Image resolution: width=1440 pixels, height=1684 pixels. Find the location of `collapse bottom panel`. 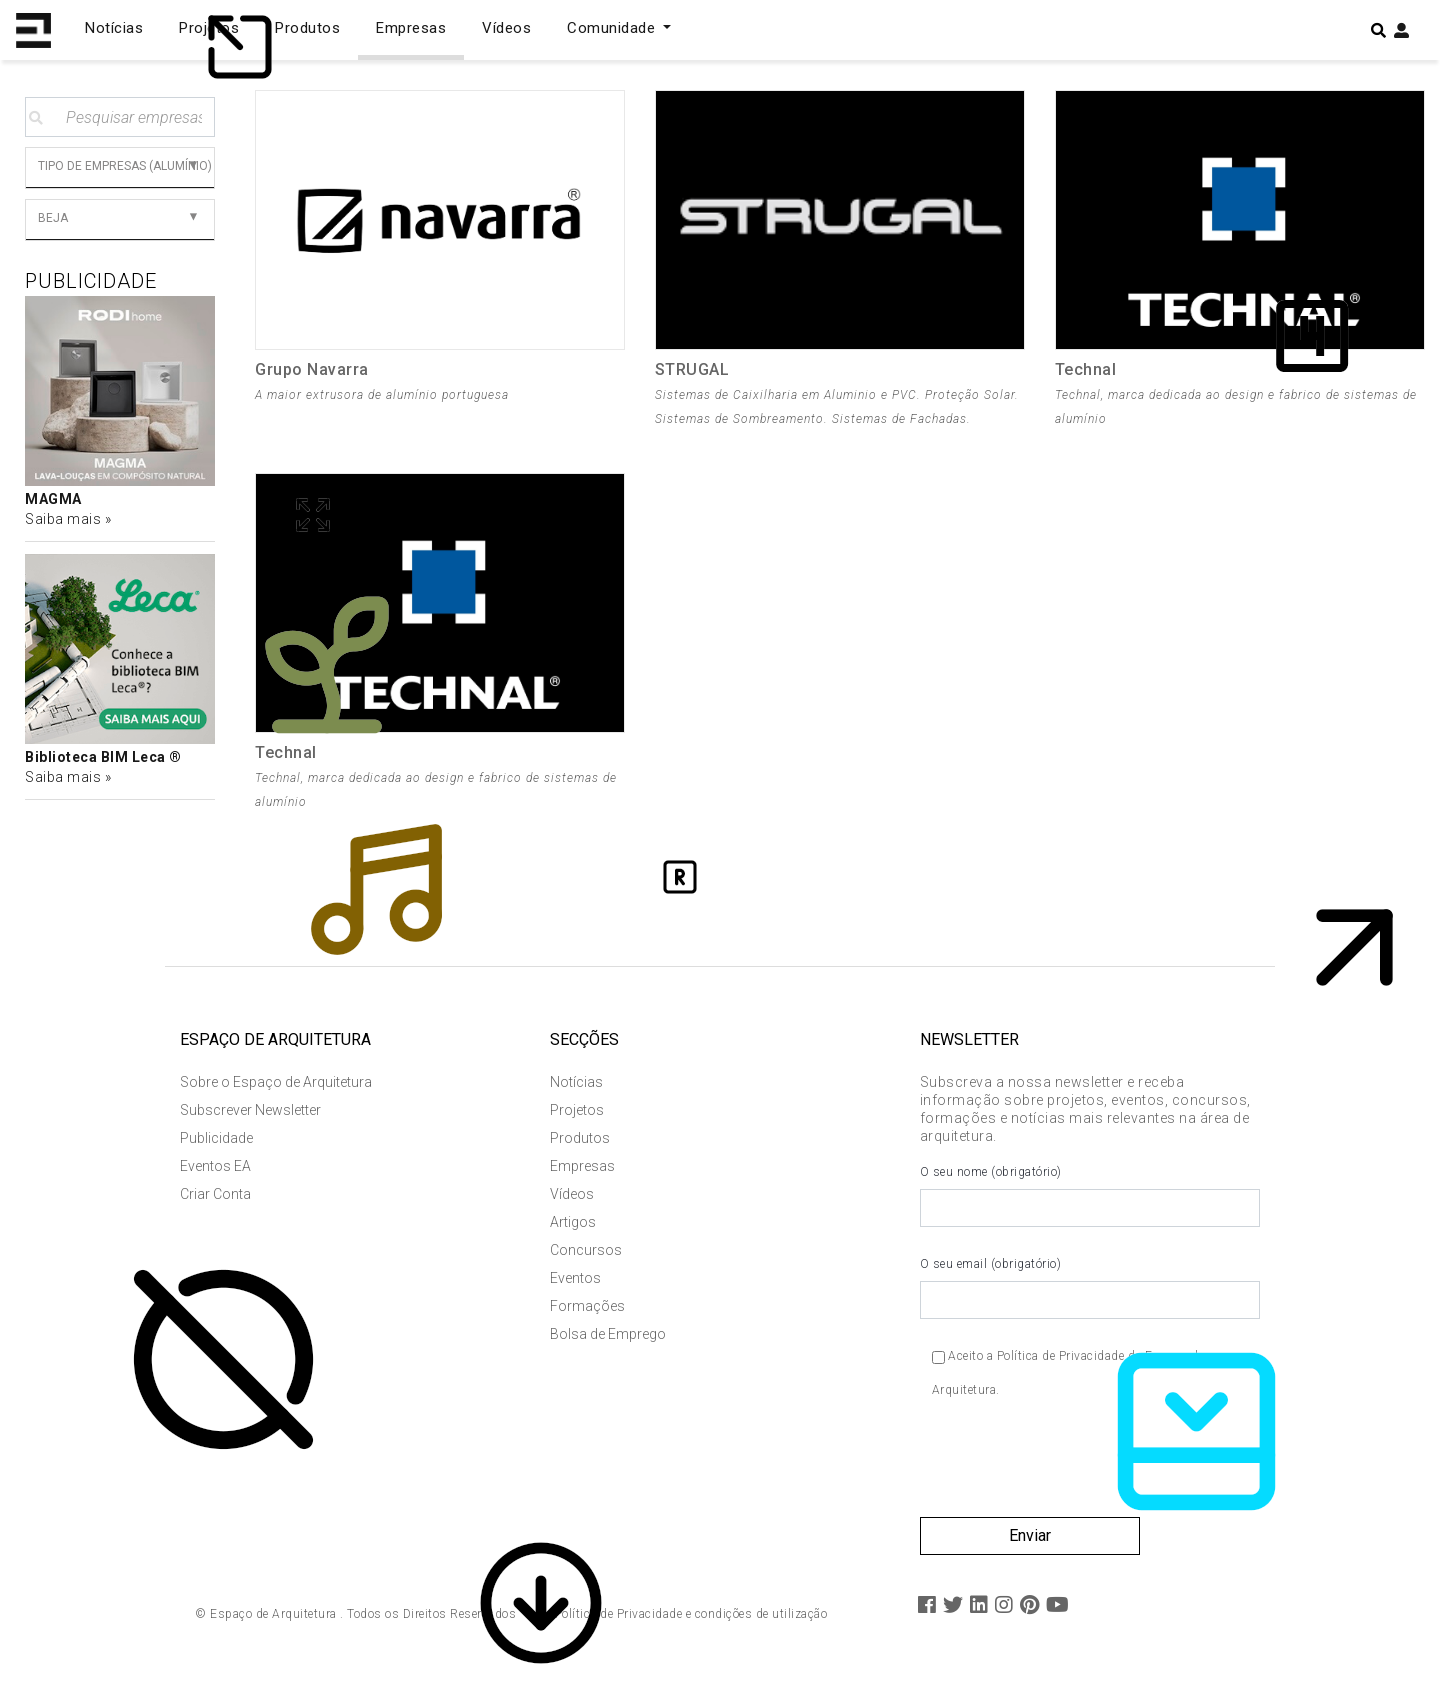

collapse bottom panel is located at coordinates (1196, 1431).